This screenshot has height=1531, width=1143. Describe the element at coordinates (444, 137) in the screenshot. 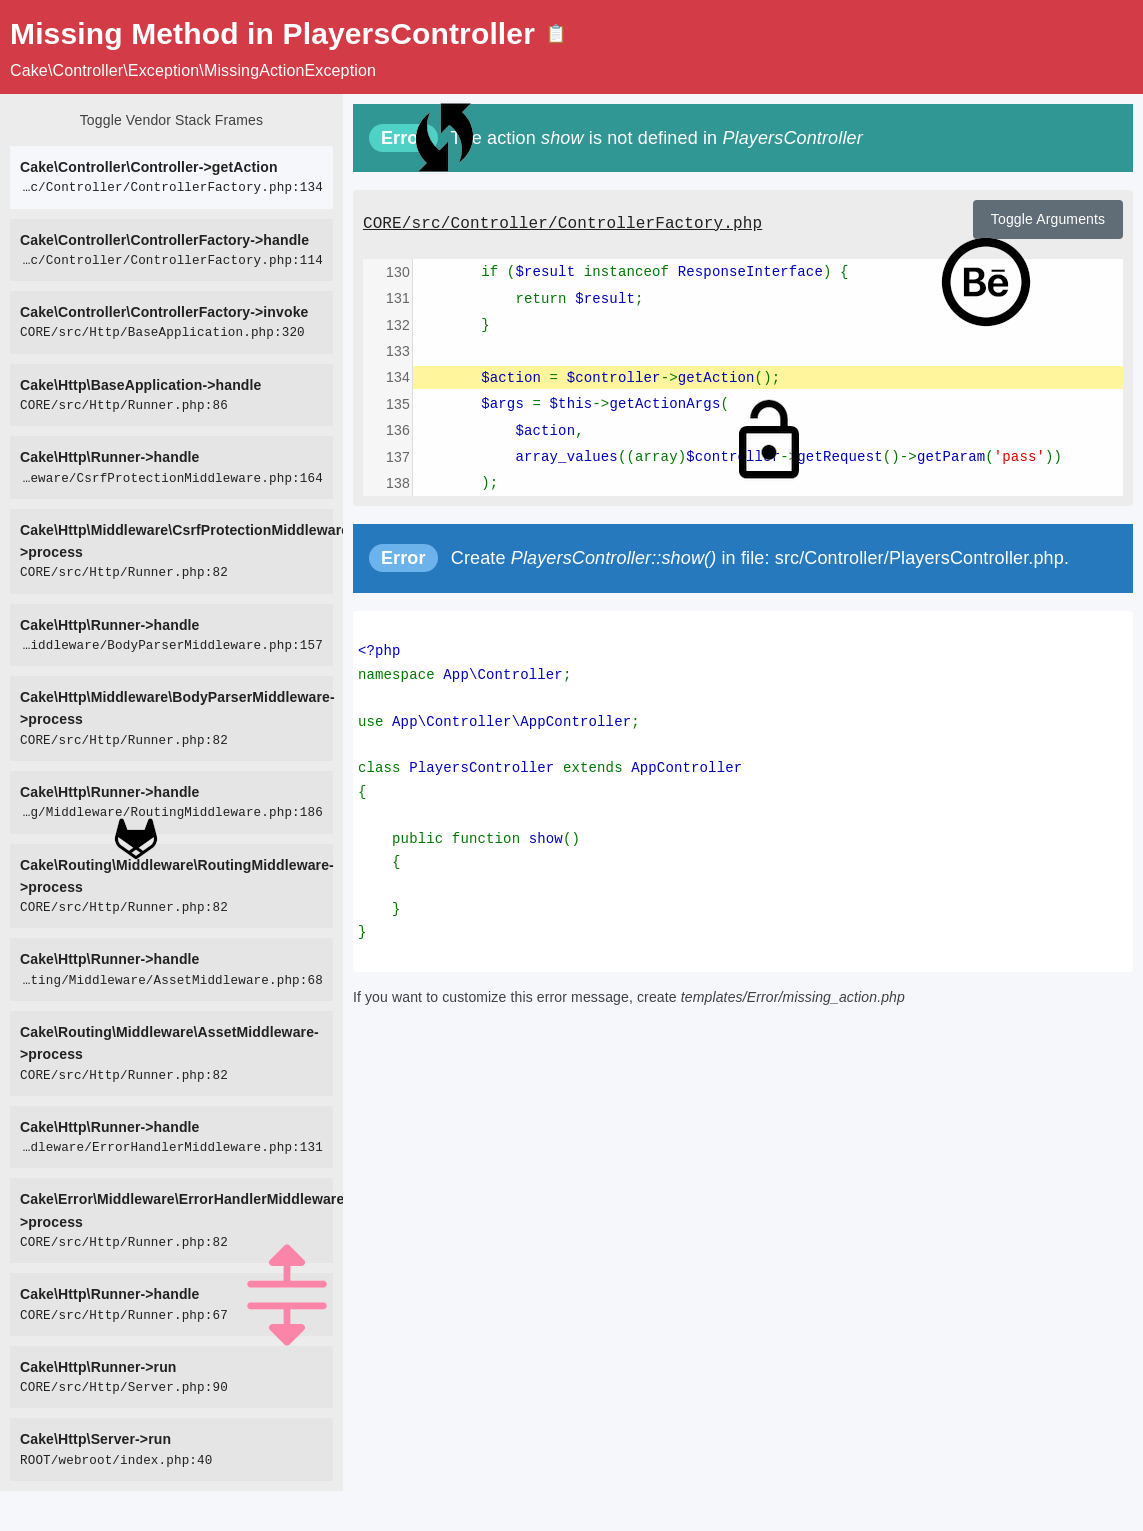

I see `initiate wifi protected setup (WPS) connection` at that location.